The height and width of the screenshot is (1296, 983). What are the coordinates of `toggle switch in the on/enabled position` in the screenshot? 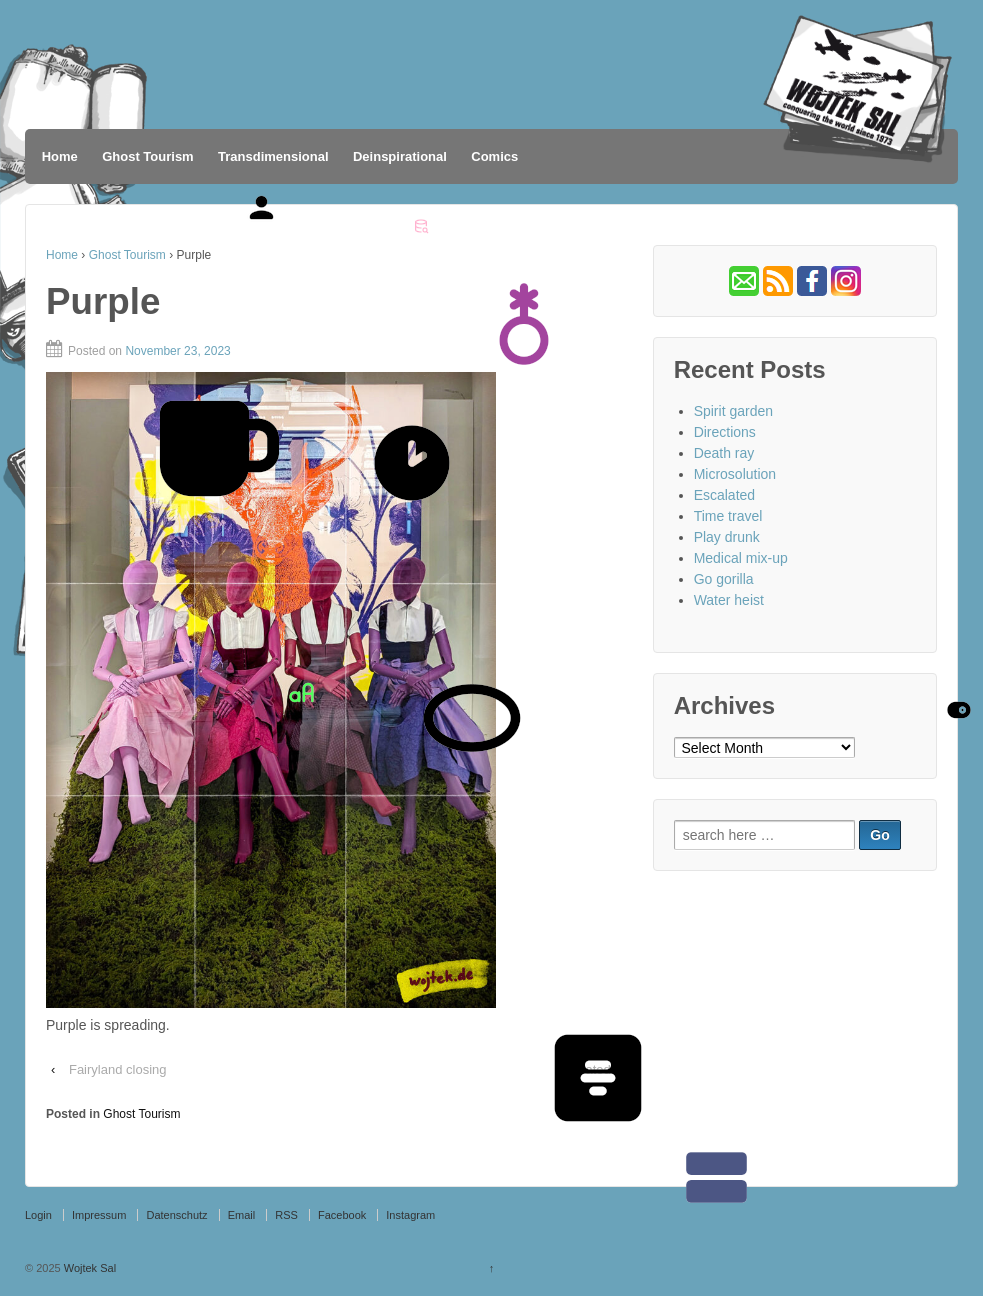 It's located at (959, 710).